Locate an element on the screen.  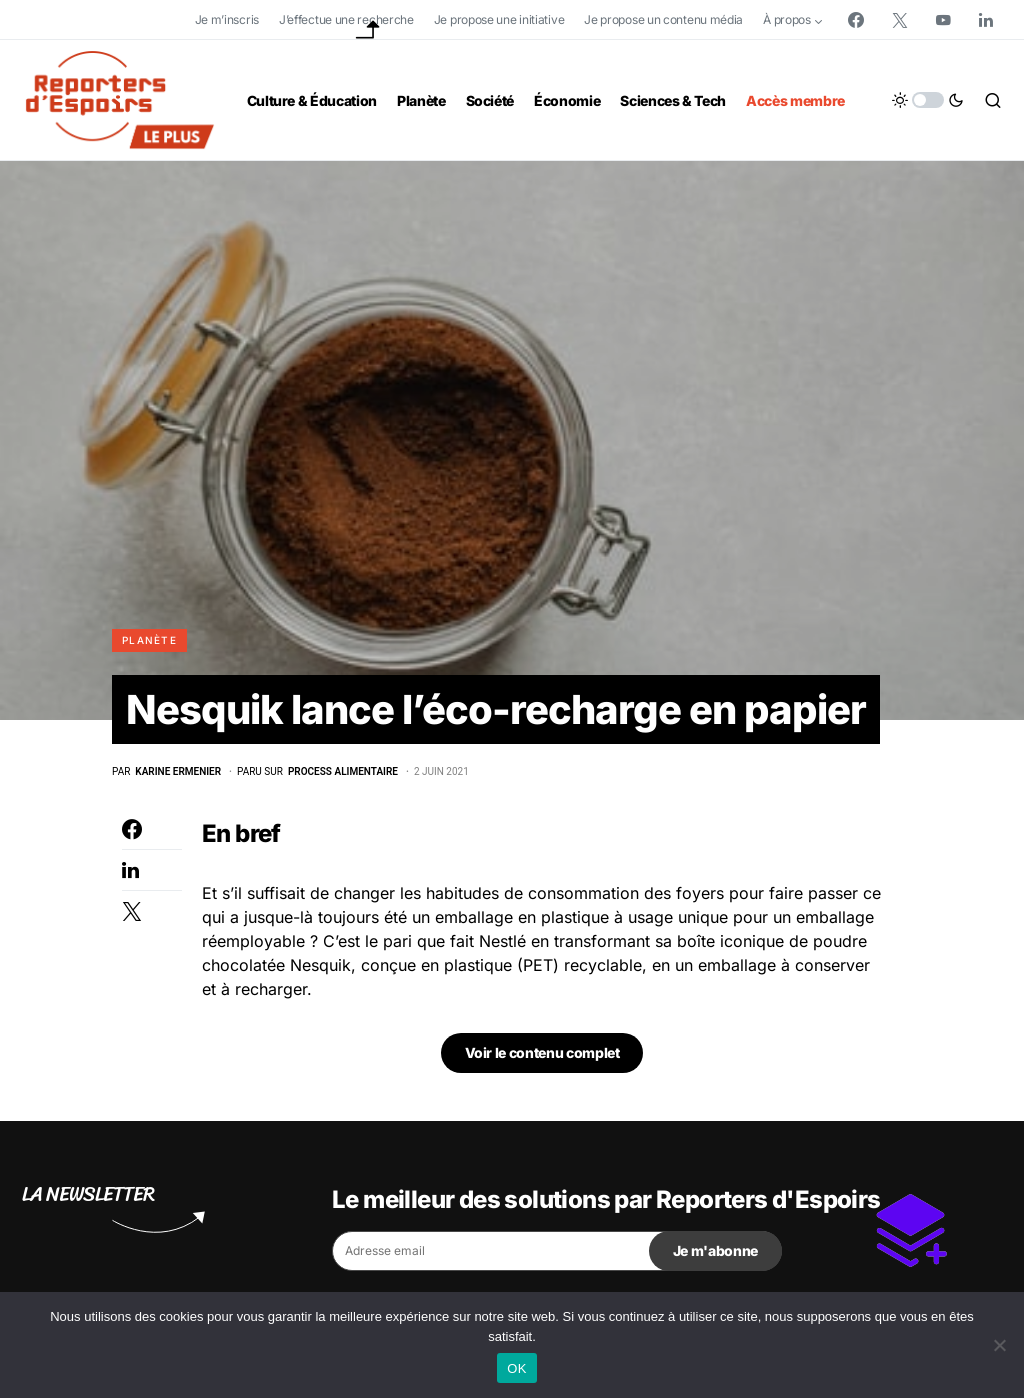
redirect or forward content upward is located at coordinates (368, 30).